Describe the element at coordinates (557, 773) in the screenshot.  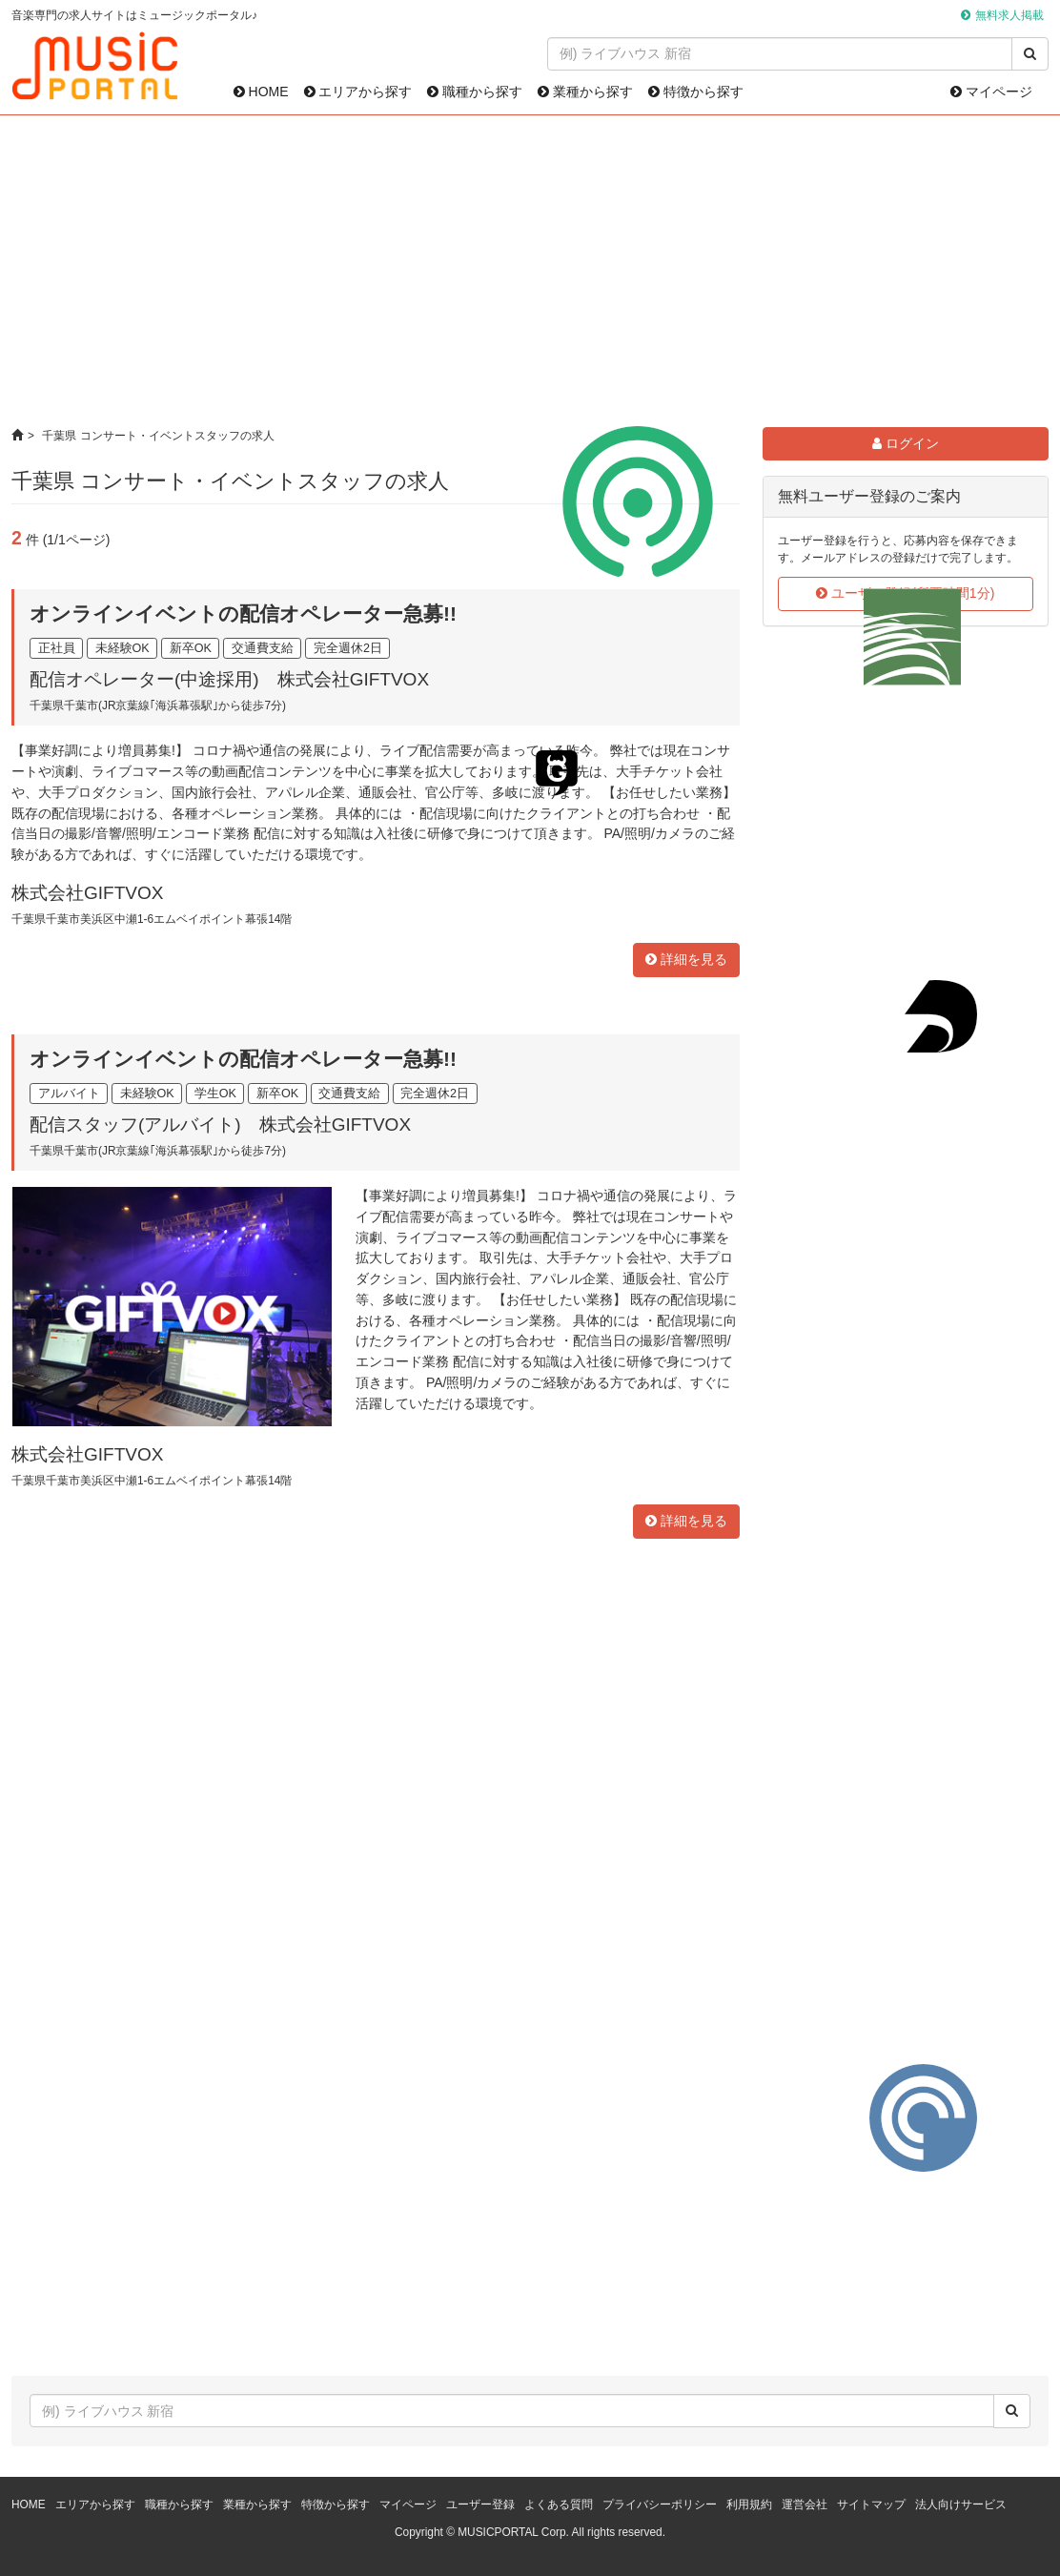
I see `link to GNU Social profile` at that location.